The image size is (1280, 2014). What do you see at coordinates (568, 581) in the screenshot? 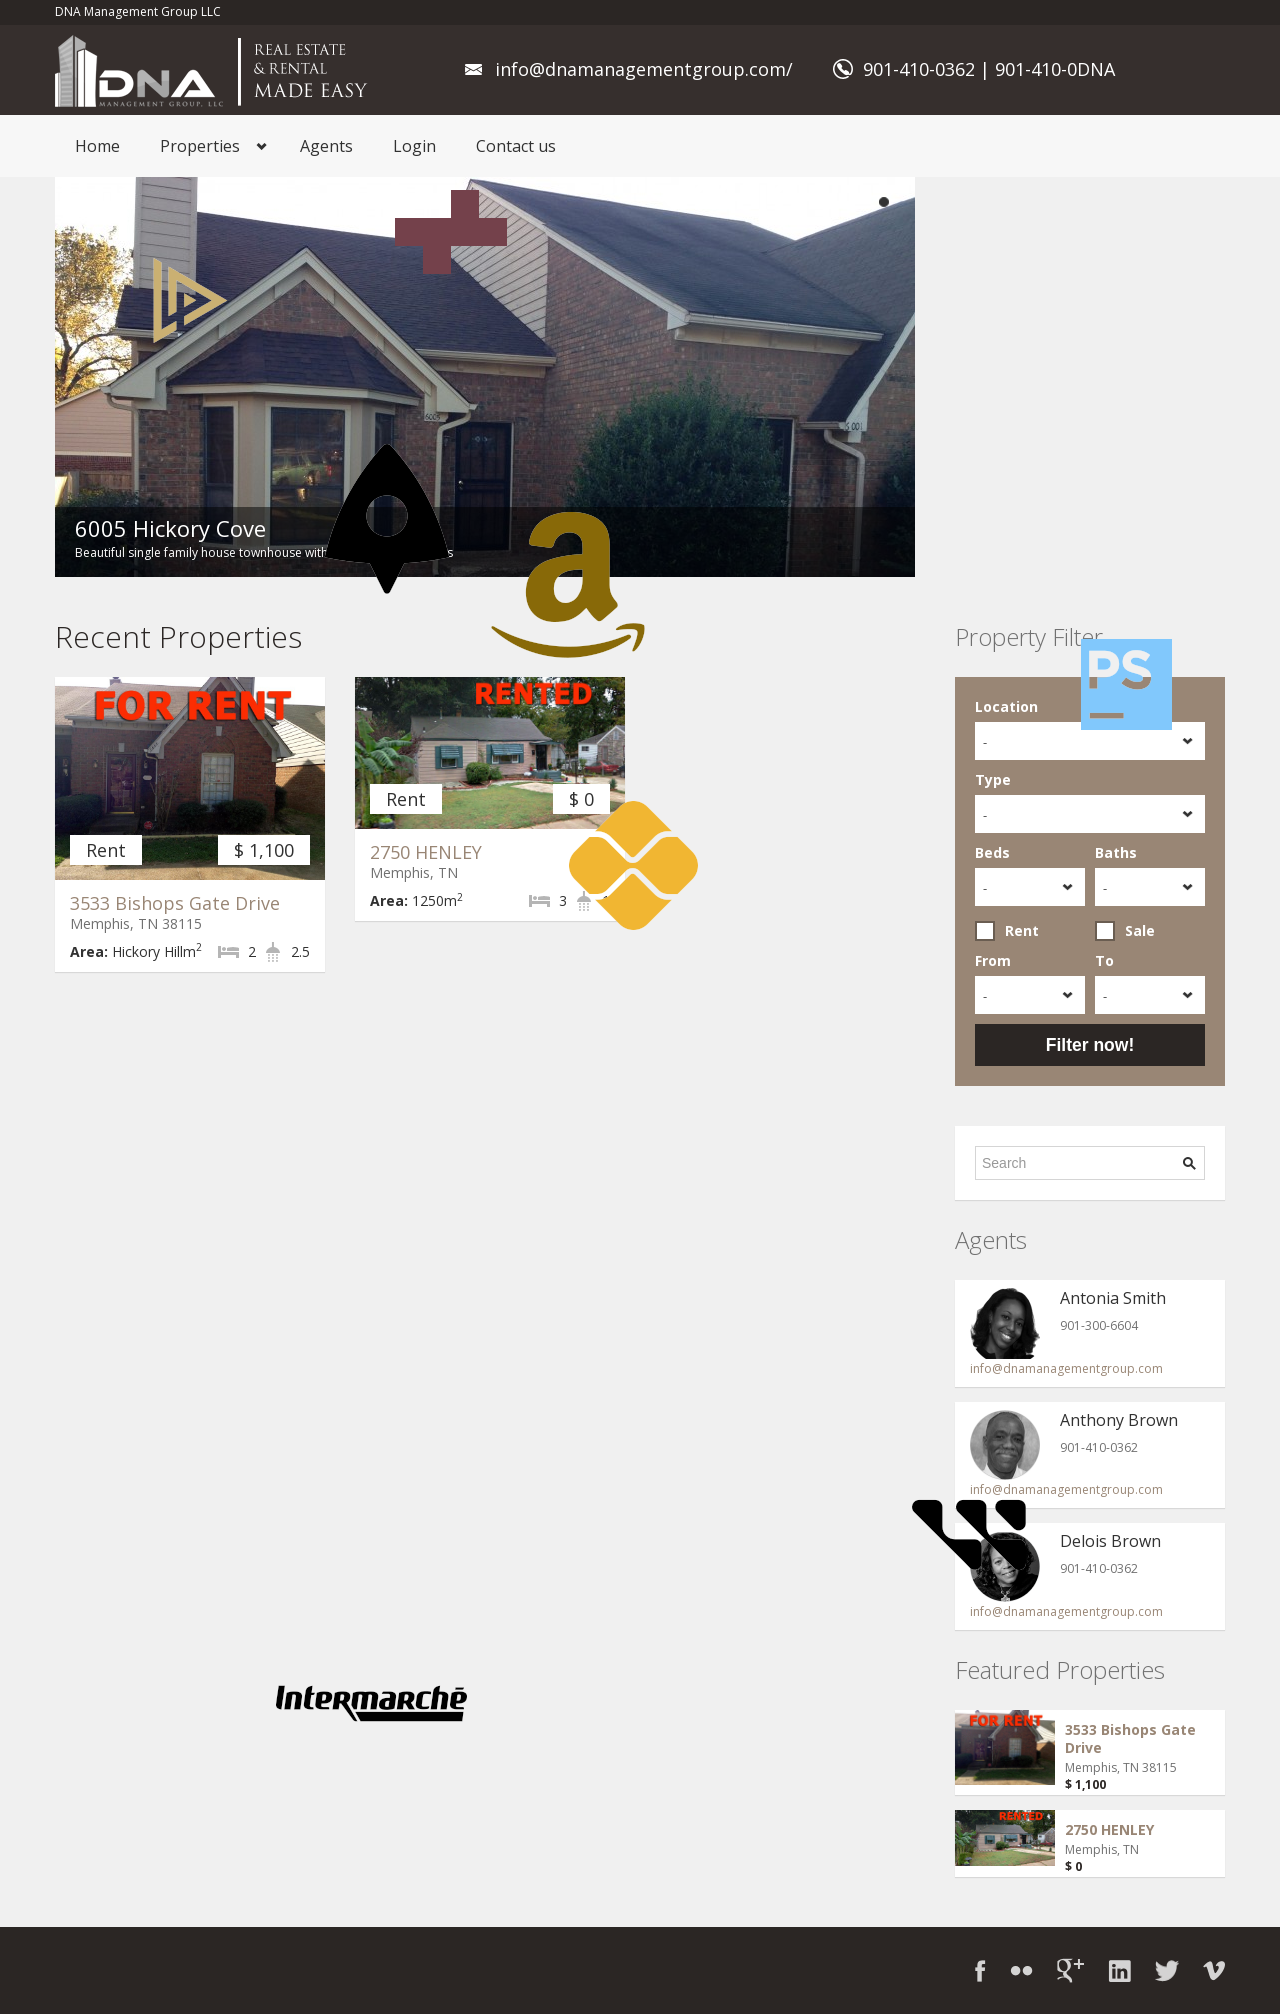
I see `open the Amazon app` at bounding box center [568, 581].